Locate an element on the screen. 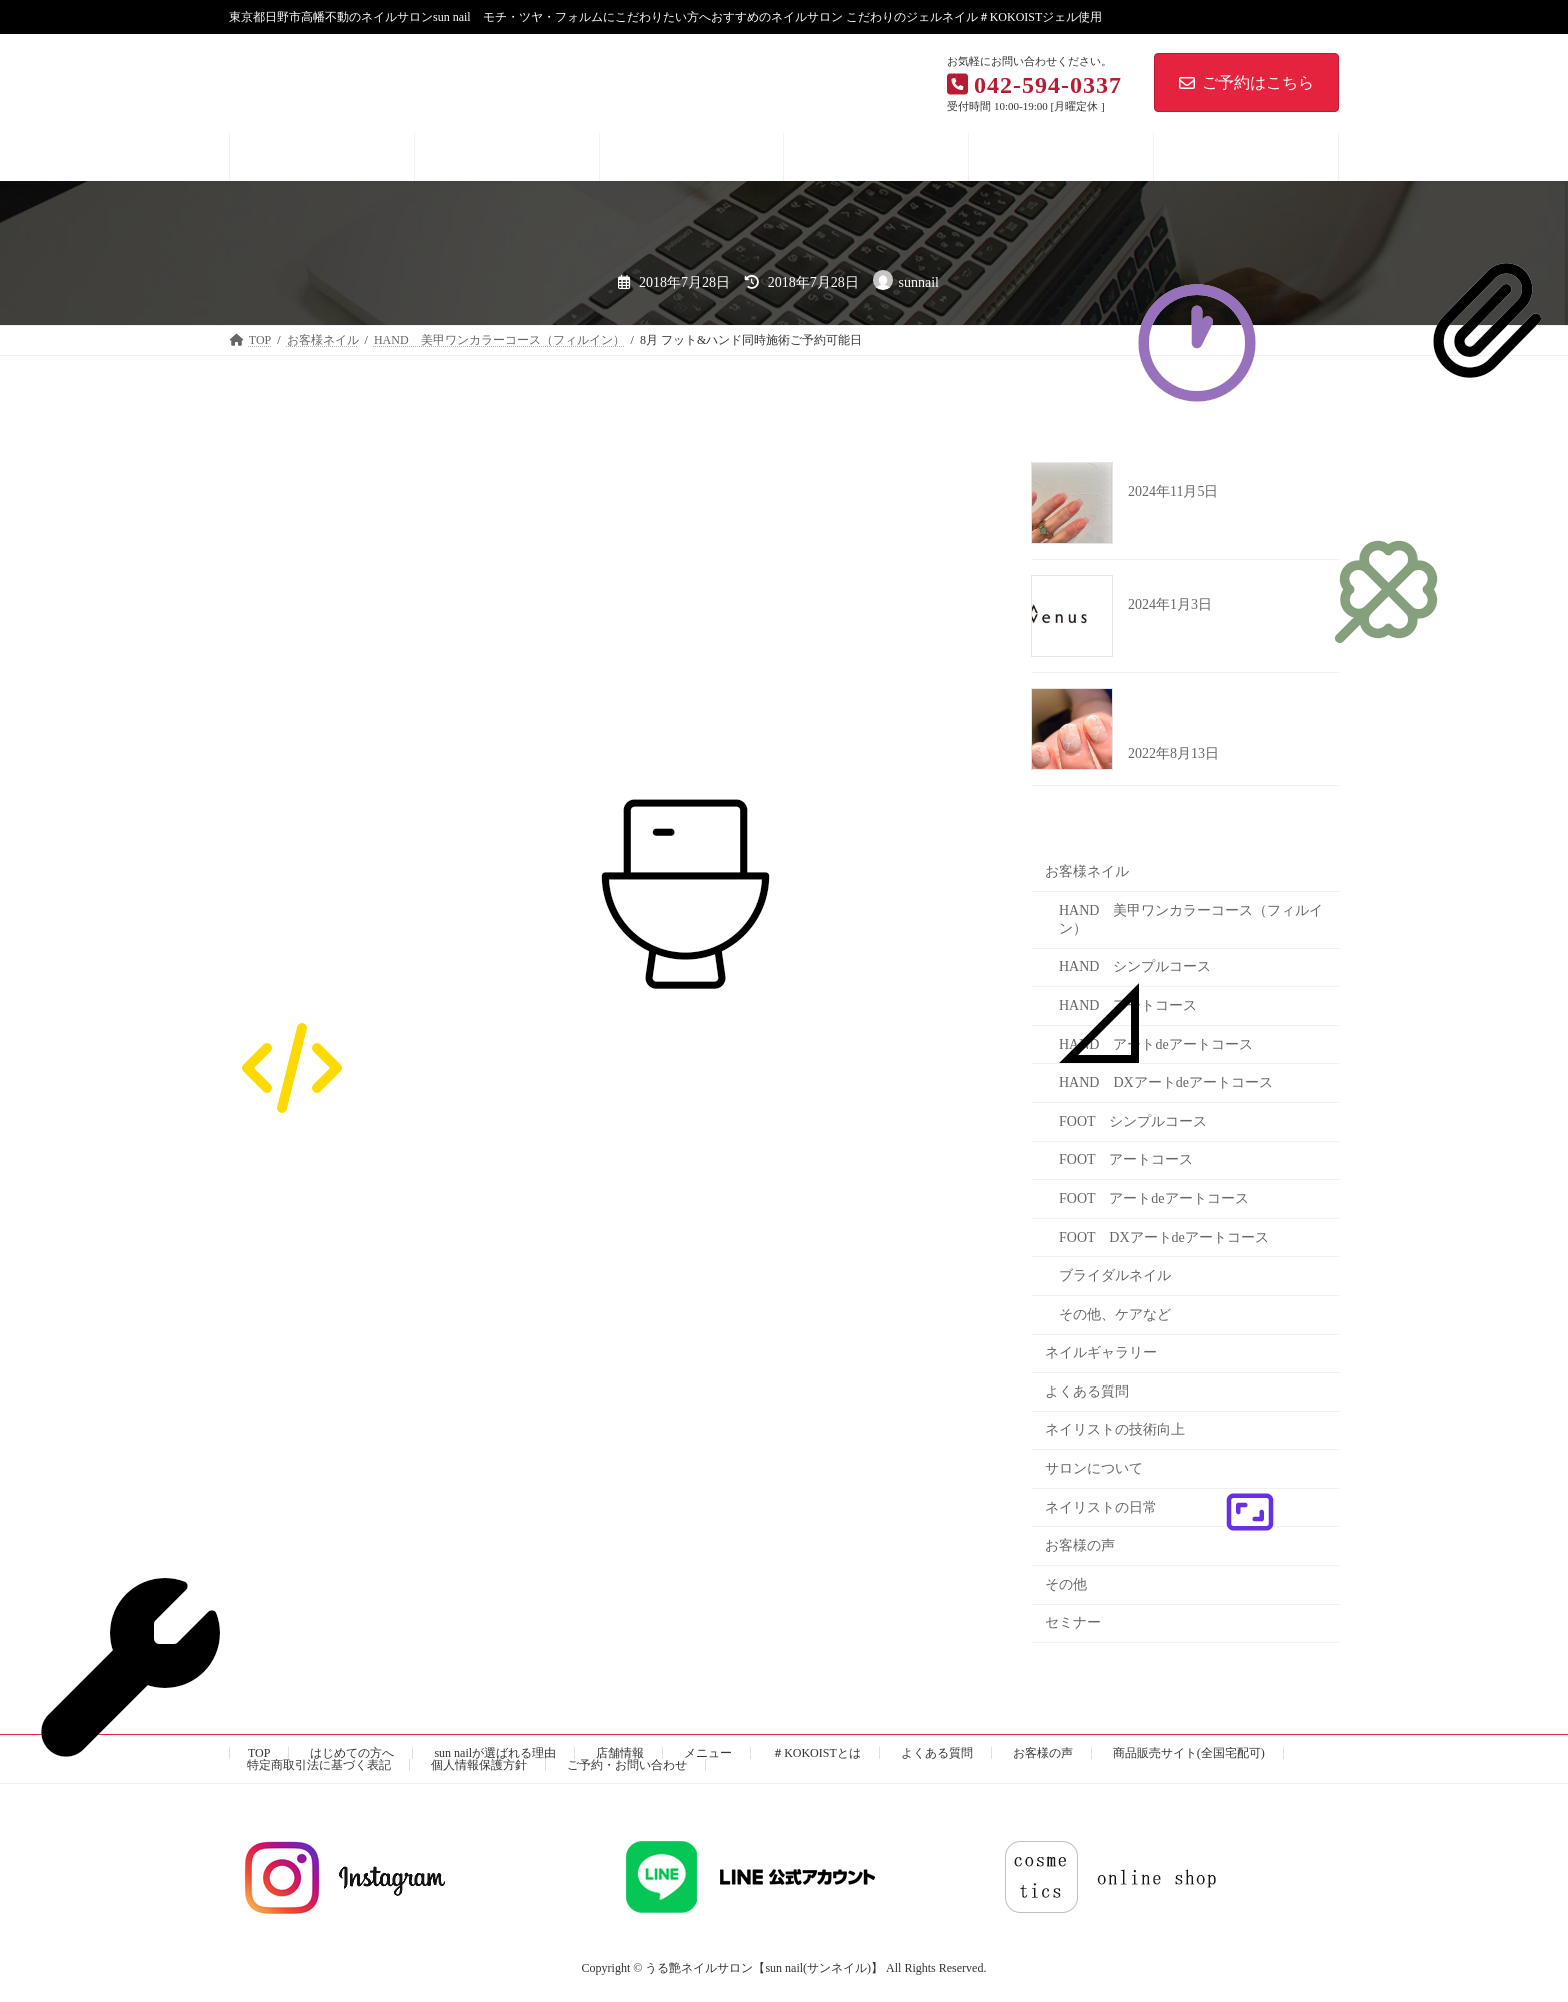 The width and height of the screenshot is (1568, 2002). indicates a lucky or bonus reward feature is located at coordinates (1388, 589).